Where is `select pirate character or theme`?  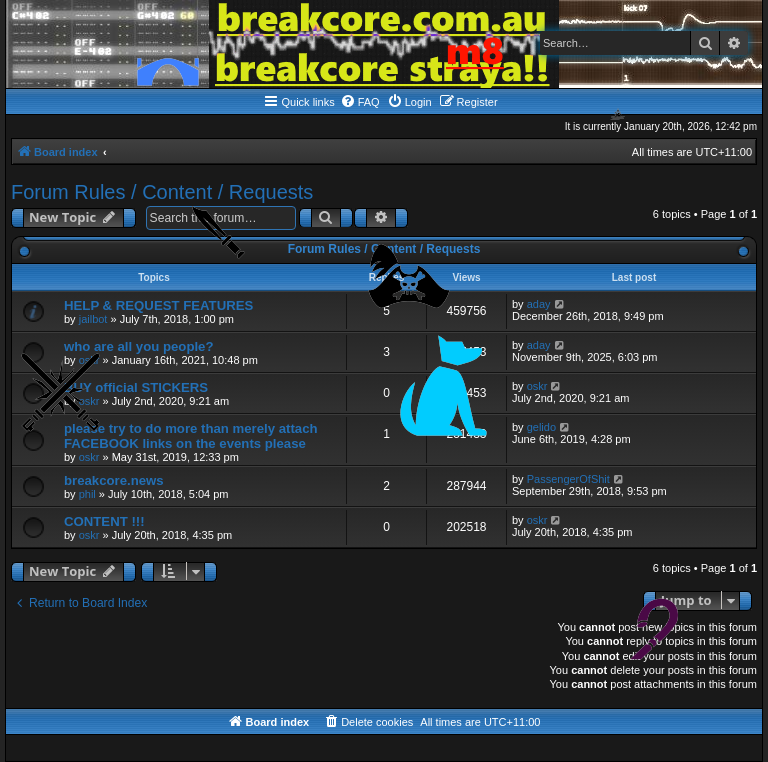
select pirate character or theme is located at coordinates (409, 276).